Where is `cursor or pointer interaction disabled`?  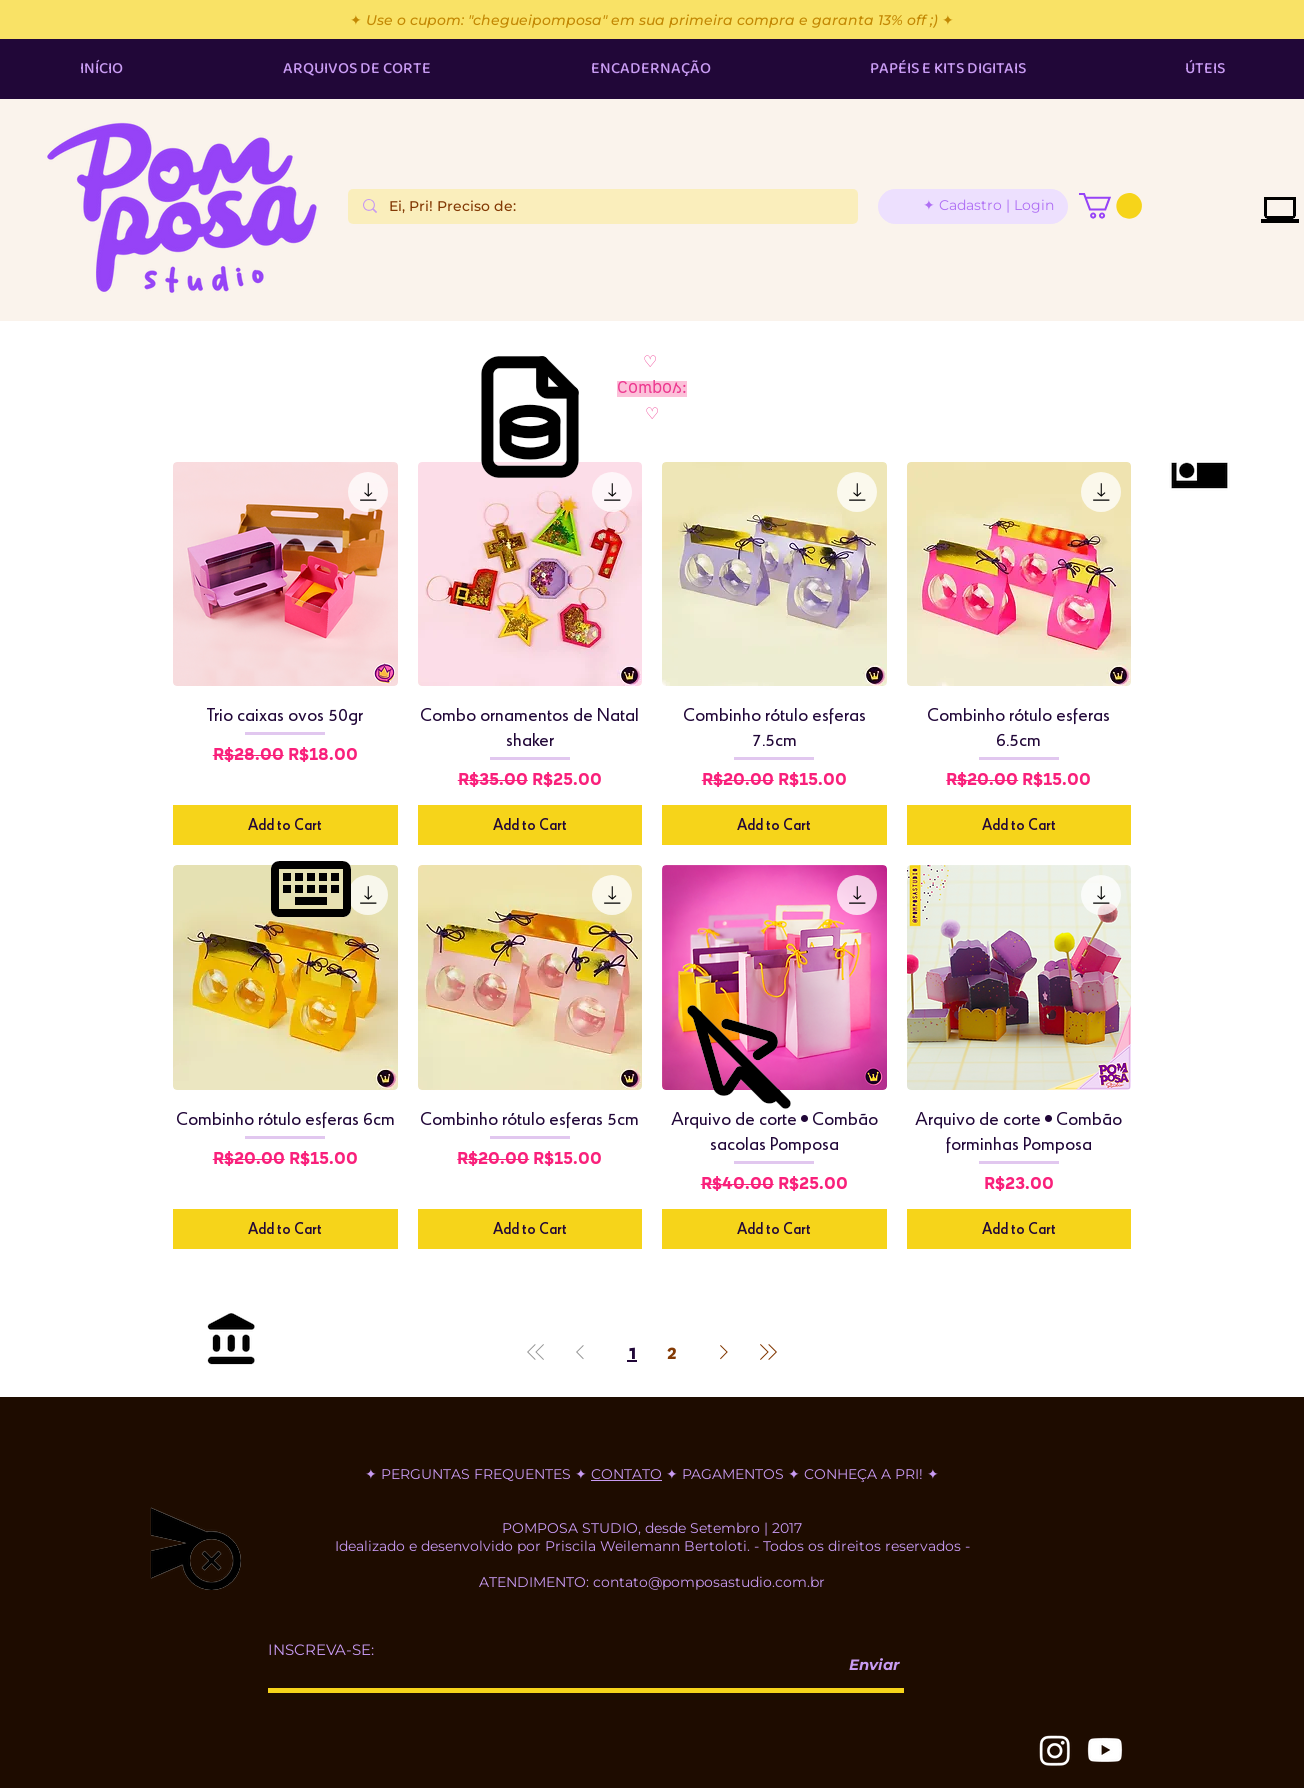
cursor or pointer interaction disabled is located at coordinates (739, 1057).